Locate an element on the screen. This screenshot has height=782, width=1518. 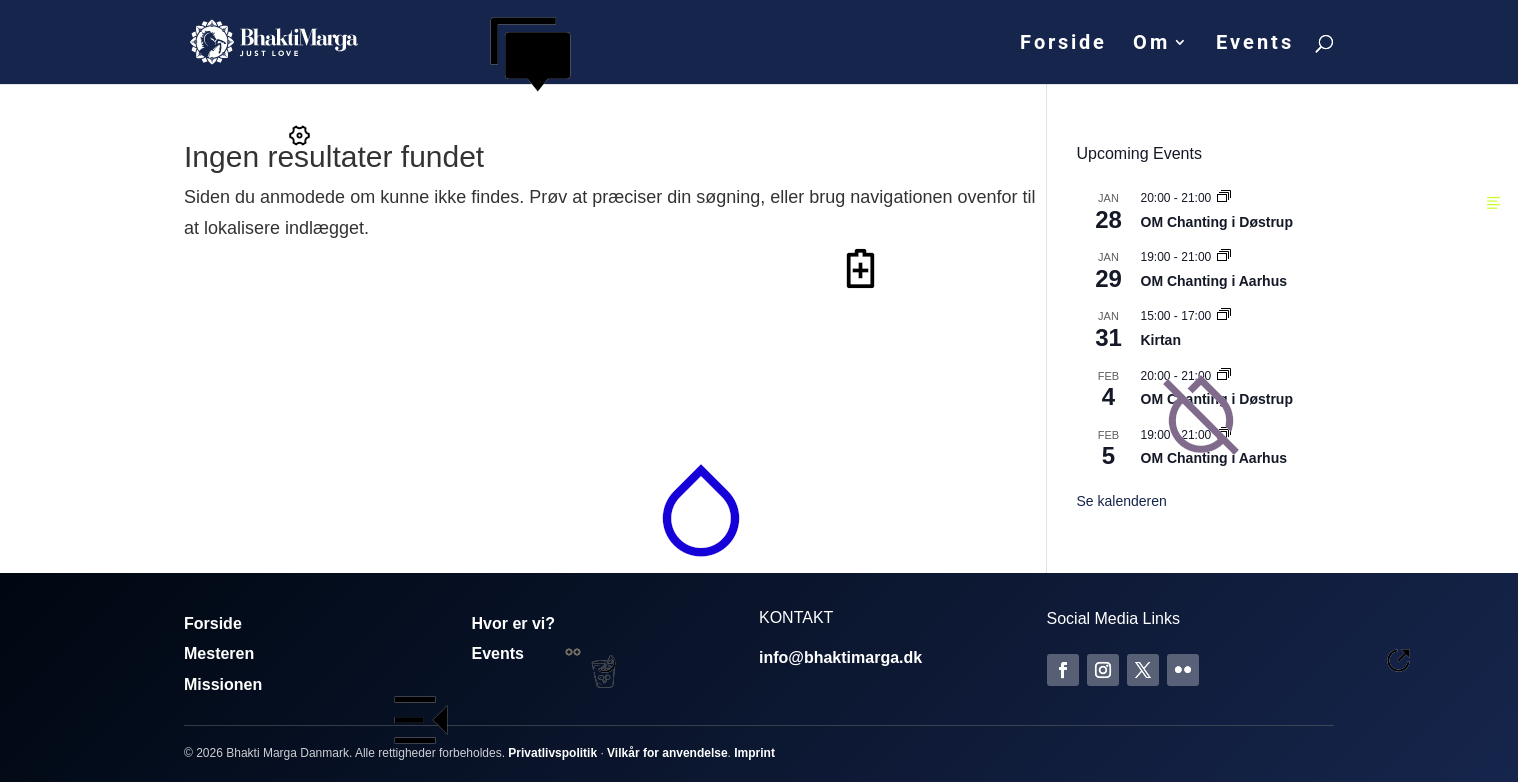
start a discussion or group conversation is located at coordinates (530, 53).